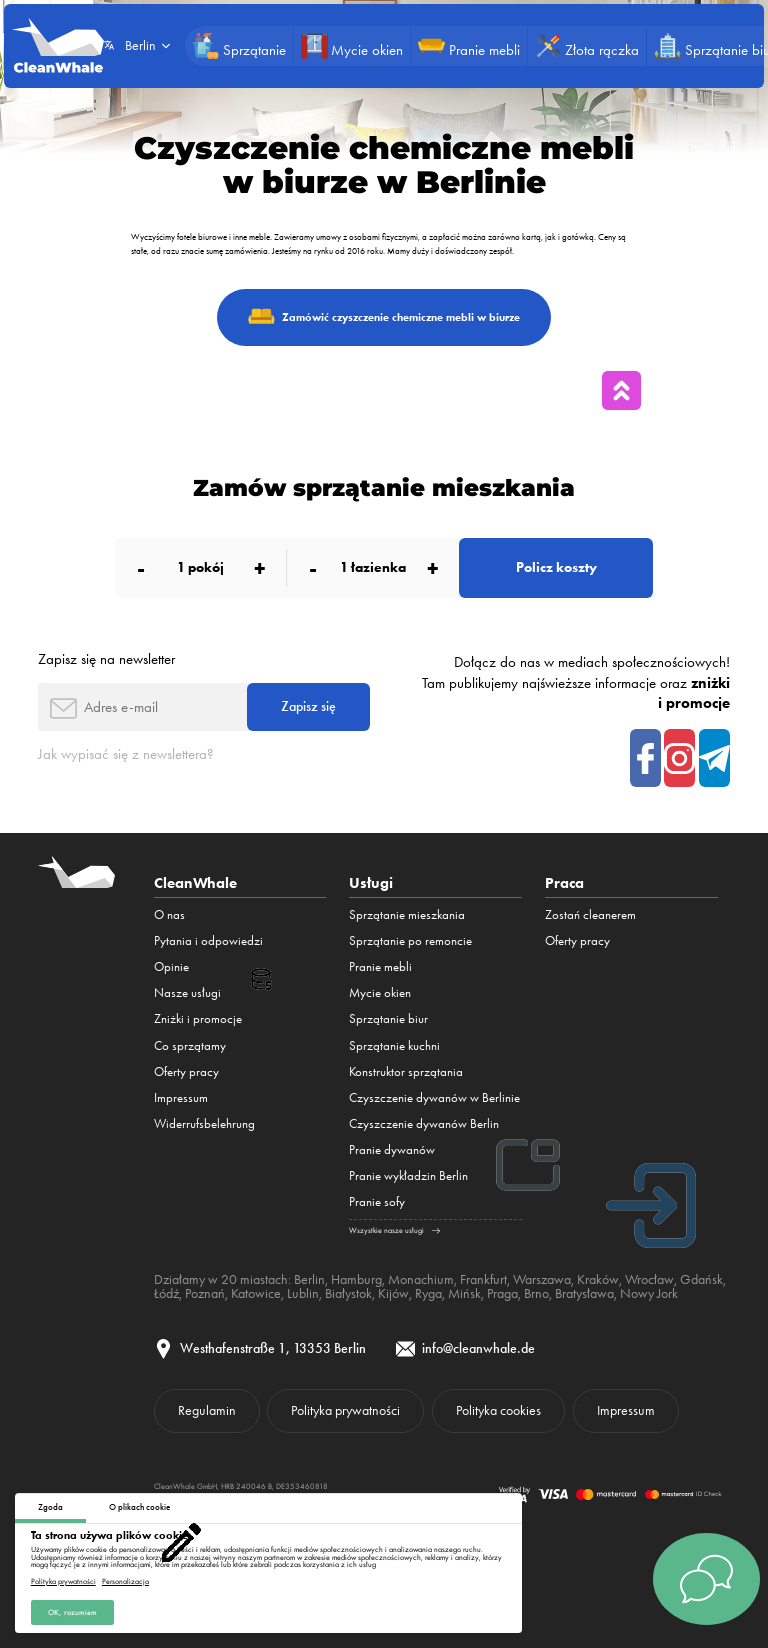 Image resolution: width=768 pixels, height=1648 pixels. Describe the element at coordinates (621, 390) in the screenshot. I see `scroll to top of page` at that location.